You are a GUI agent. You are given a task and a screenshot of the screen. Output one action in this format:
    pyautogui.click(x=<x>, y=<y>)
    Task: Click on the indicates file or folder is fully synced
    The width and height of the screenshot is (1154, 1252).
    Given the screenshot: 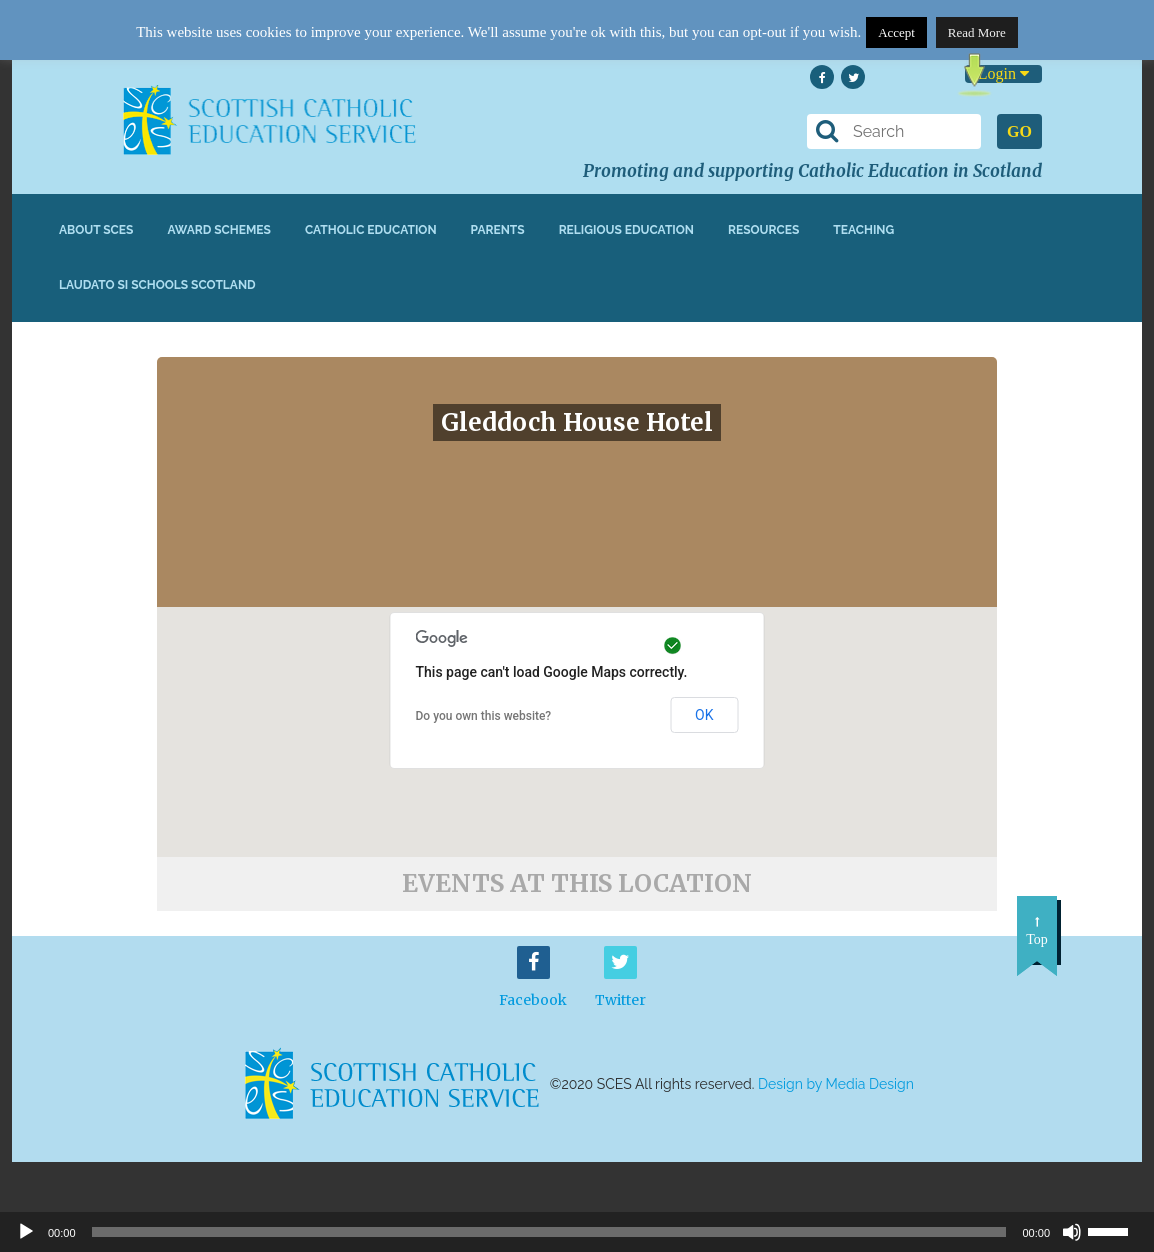 What is the action you would take?
    pyautogui.click(x=672, y=645)
    